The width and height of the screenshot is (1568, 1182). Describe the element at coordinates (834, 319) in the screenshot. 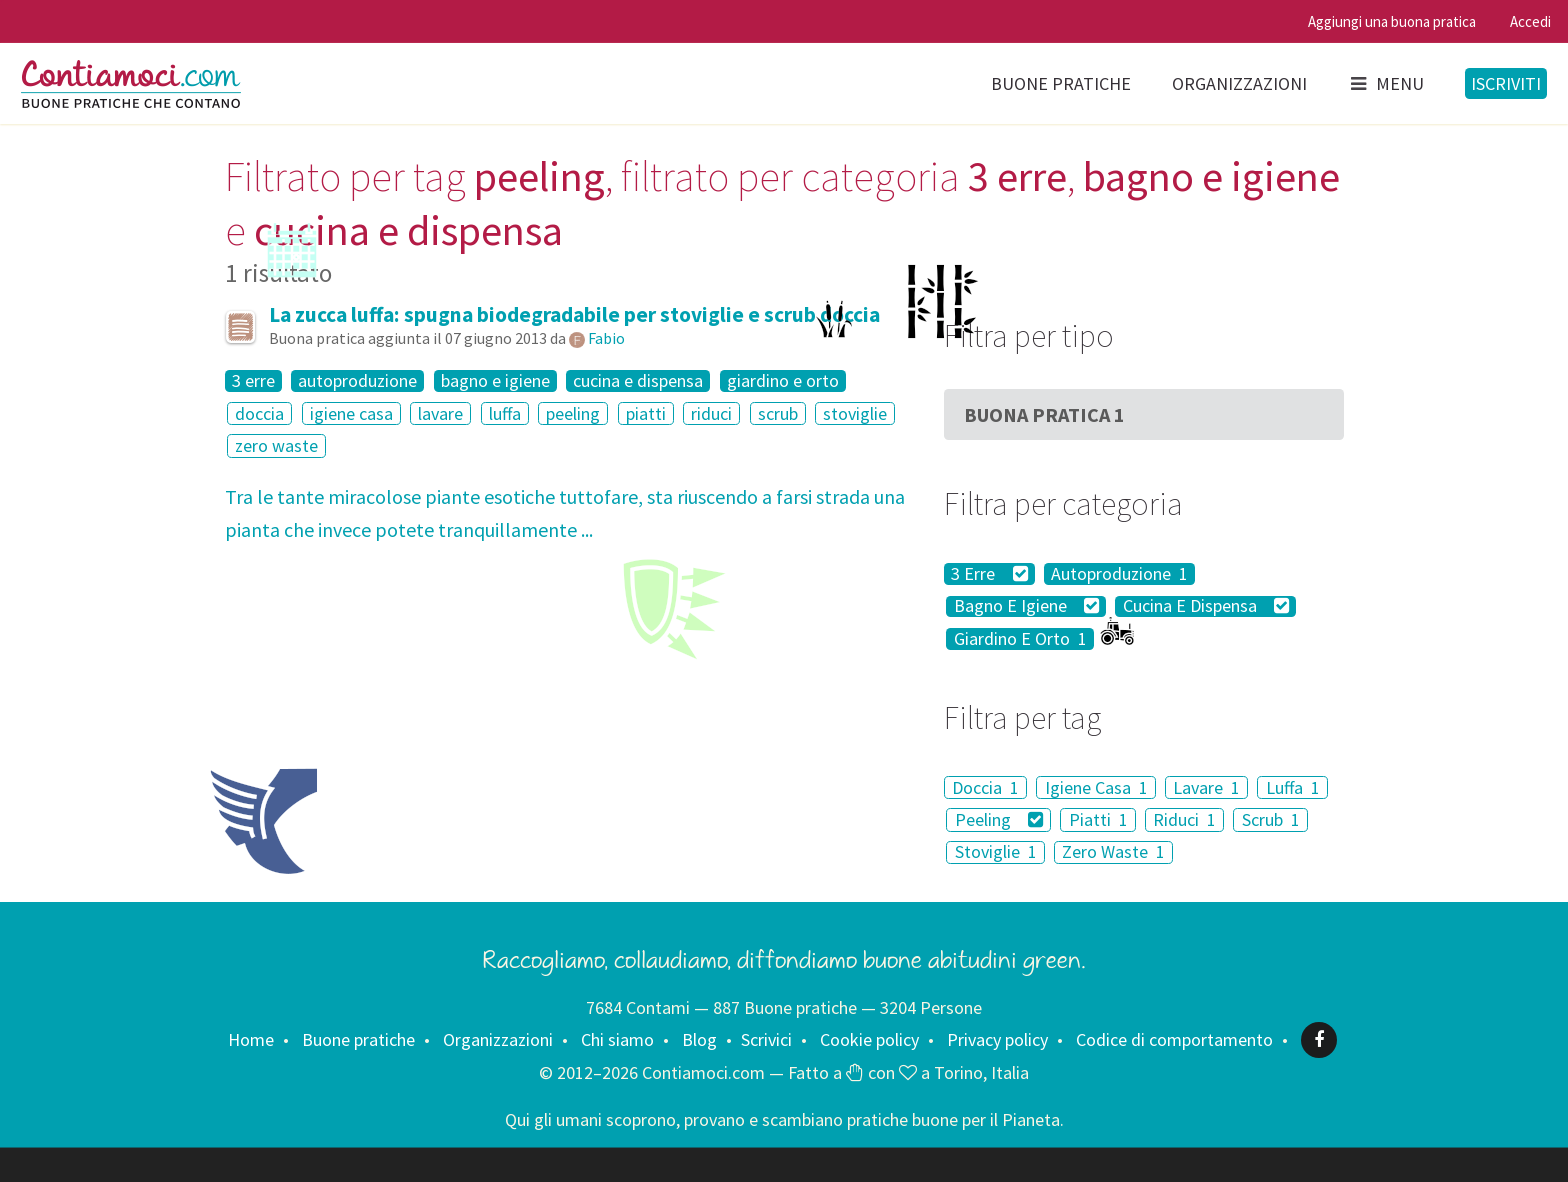

I see `indicates a wetland or marsh environment in a game` at that location.